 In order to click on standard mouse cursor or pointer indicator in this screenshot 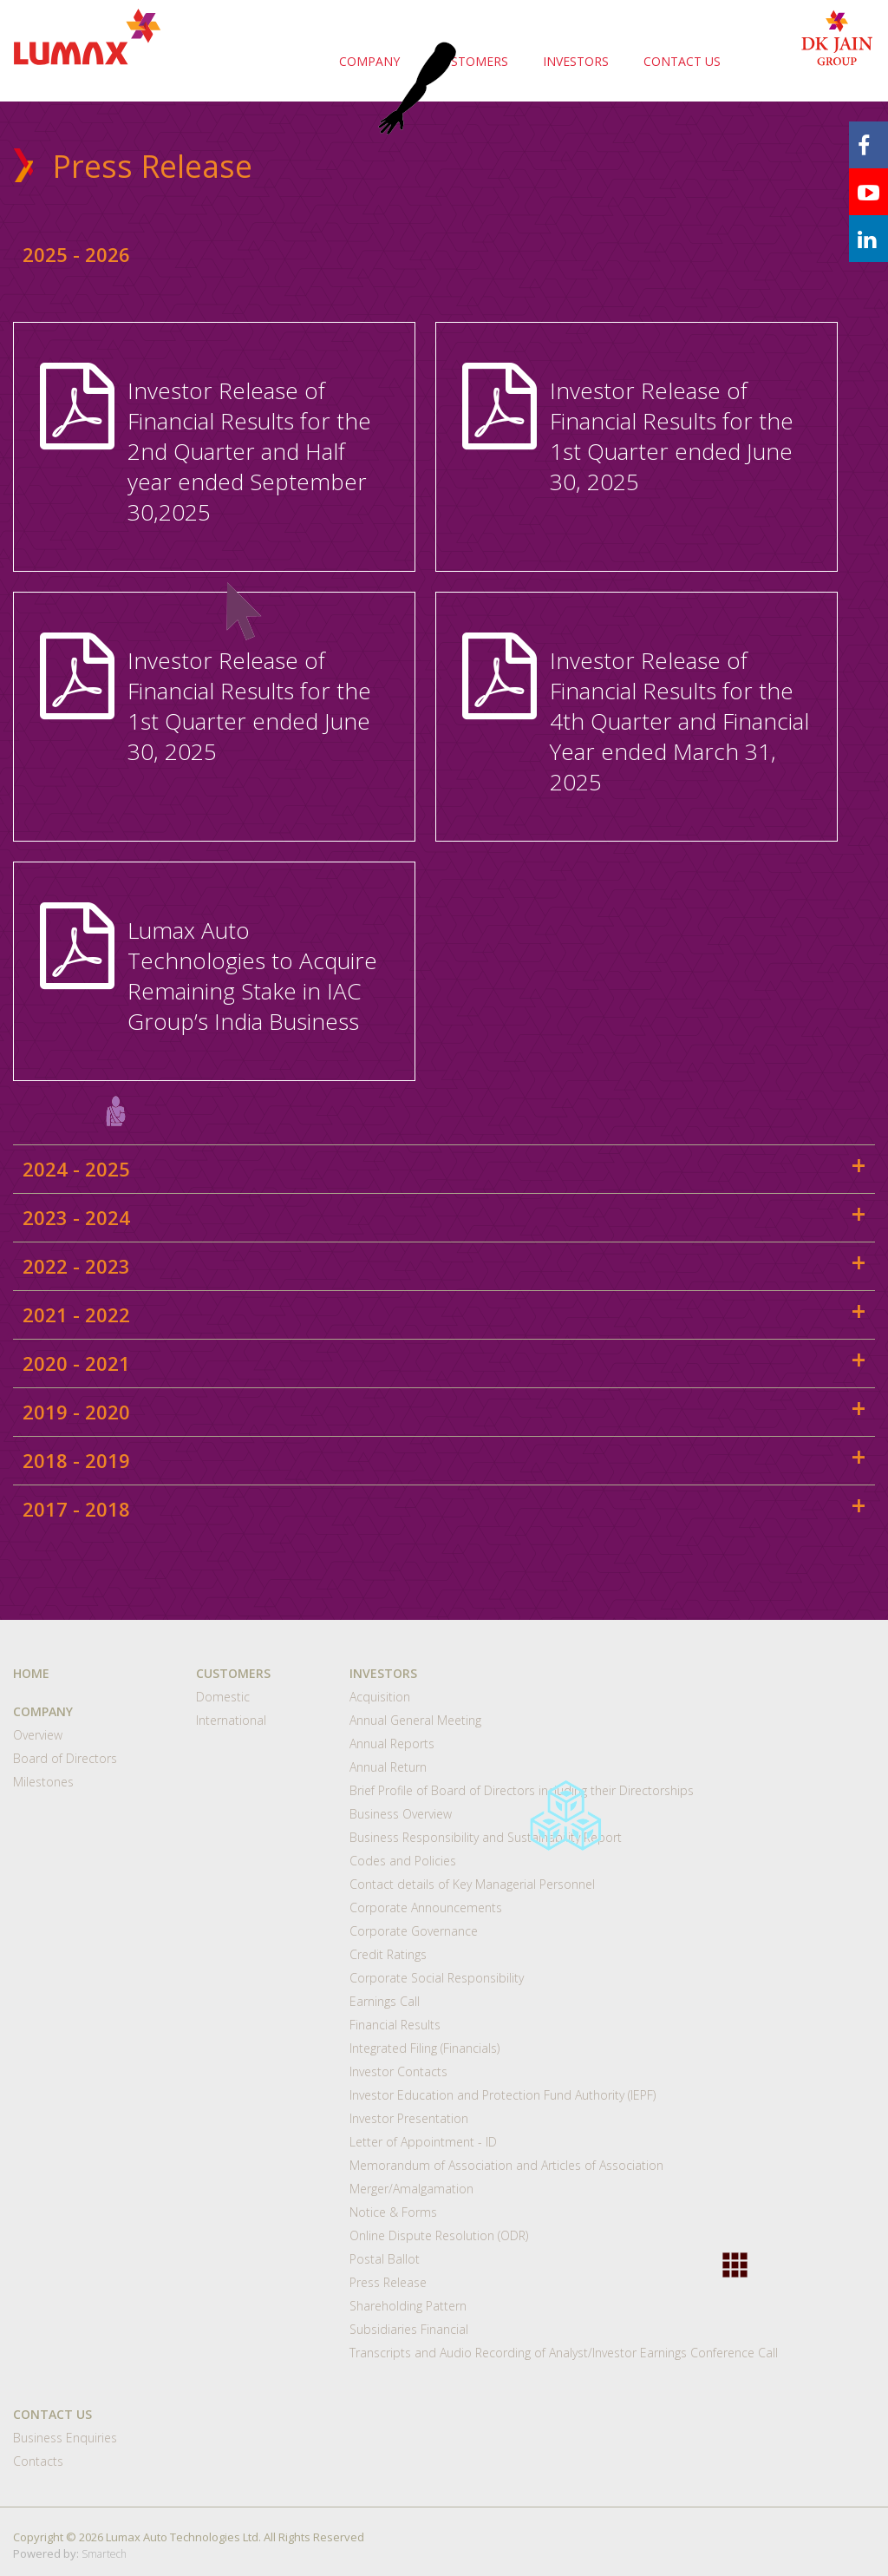, I will do `click(244, 611)`.